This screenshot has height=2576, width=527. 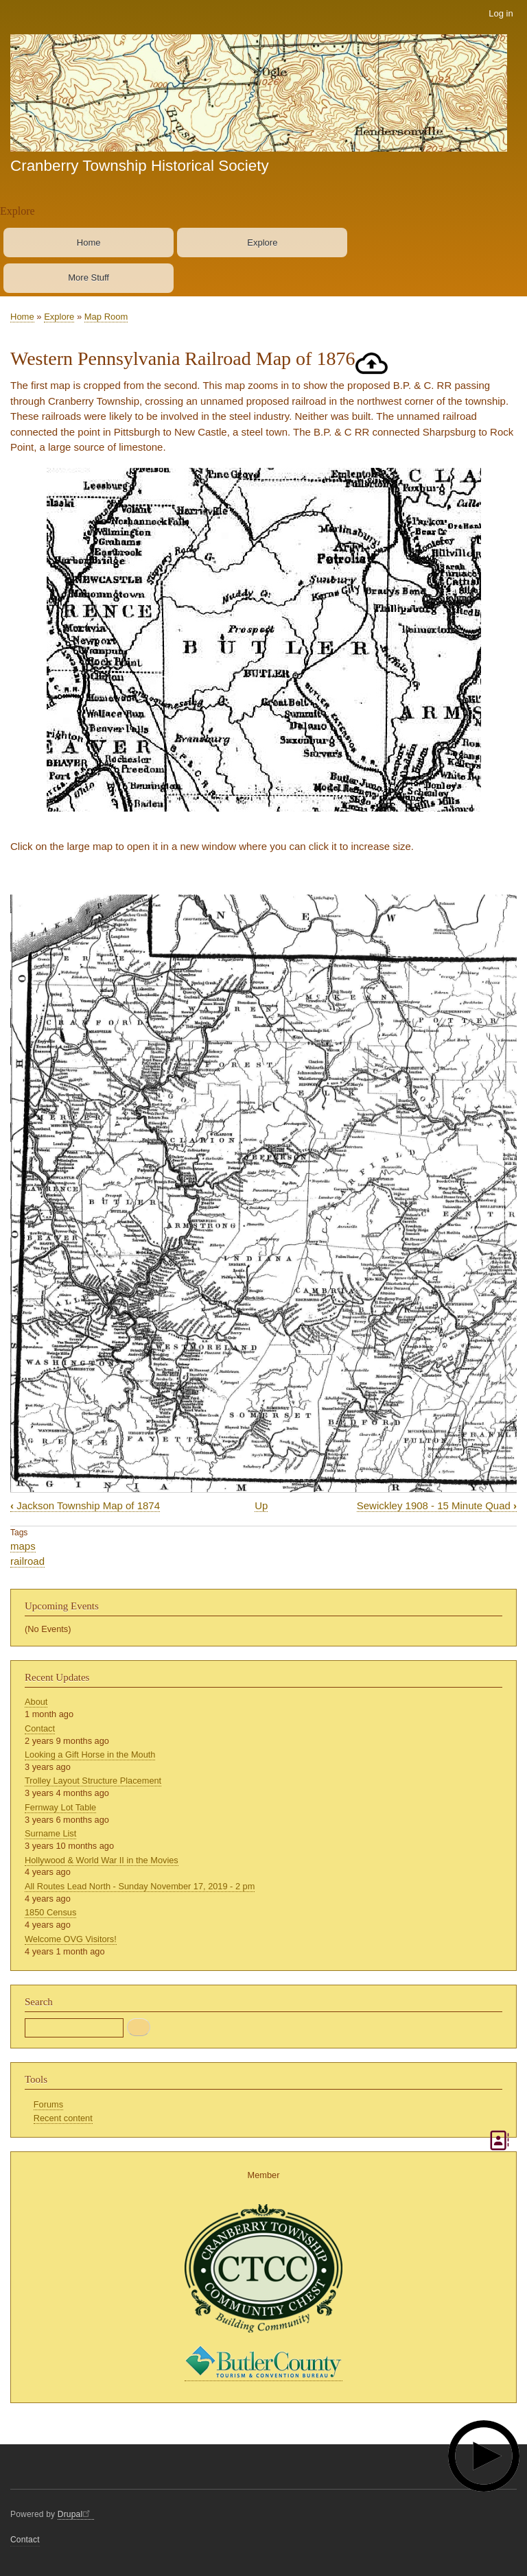 What do you see at coordinates (371, 363) in the screenshot?
I see `upload files to cloud storage` at bounding box center [371, 363].